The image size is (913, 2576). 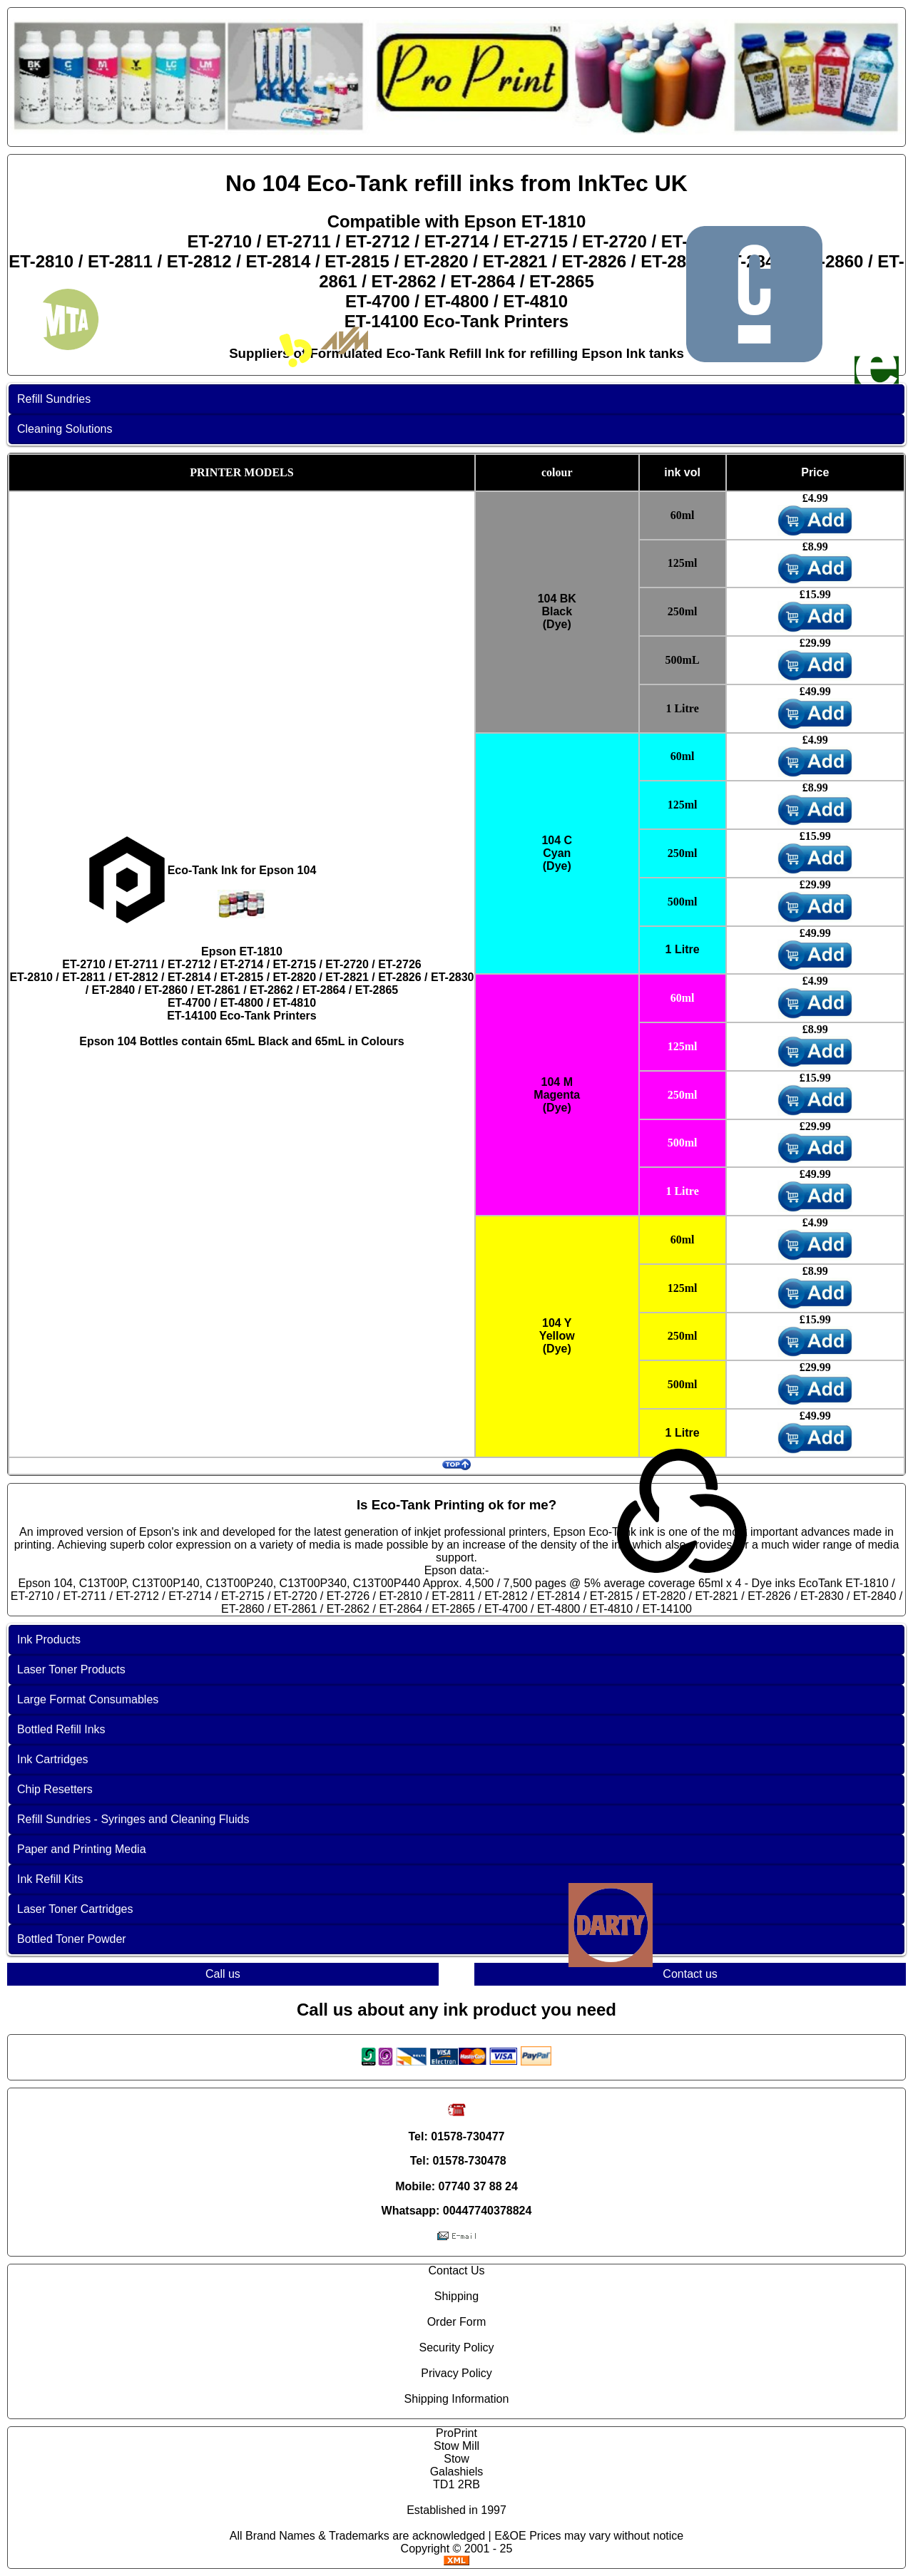 What do you see at coordinates (877, 370) in the screenshot?
I see `erlang programming language logo` at bounding box center [877, 370].